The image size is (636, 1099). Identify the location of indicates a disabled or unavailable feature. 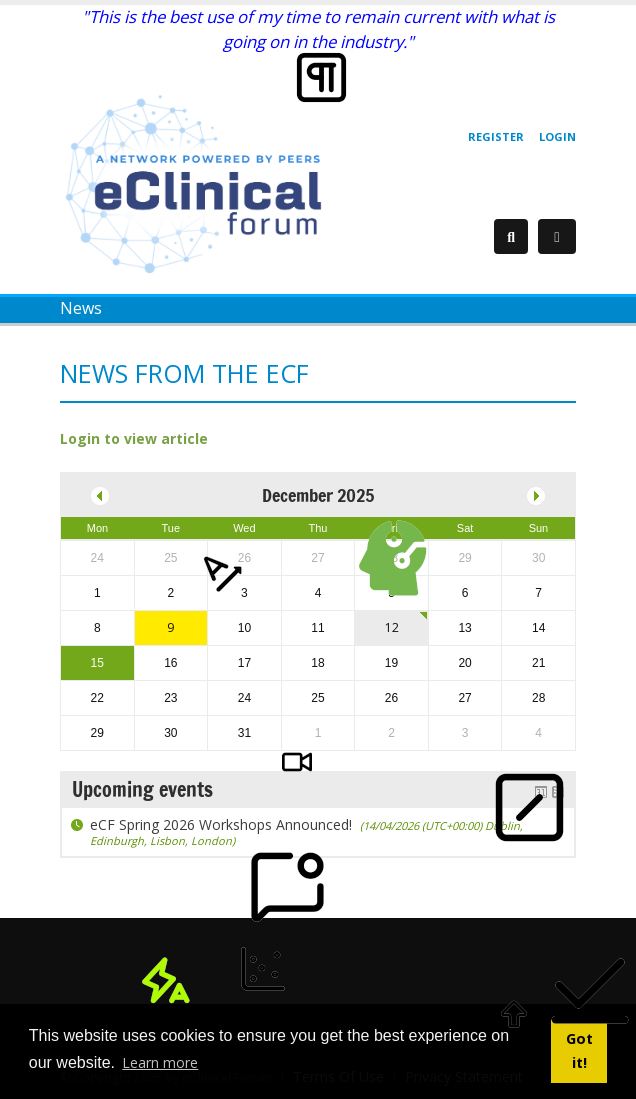
(529, 807).